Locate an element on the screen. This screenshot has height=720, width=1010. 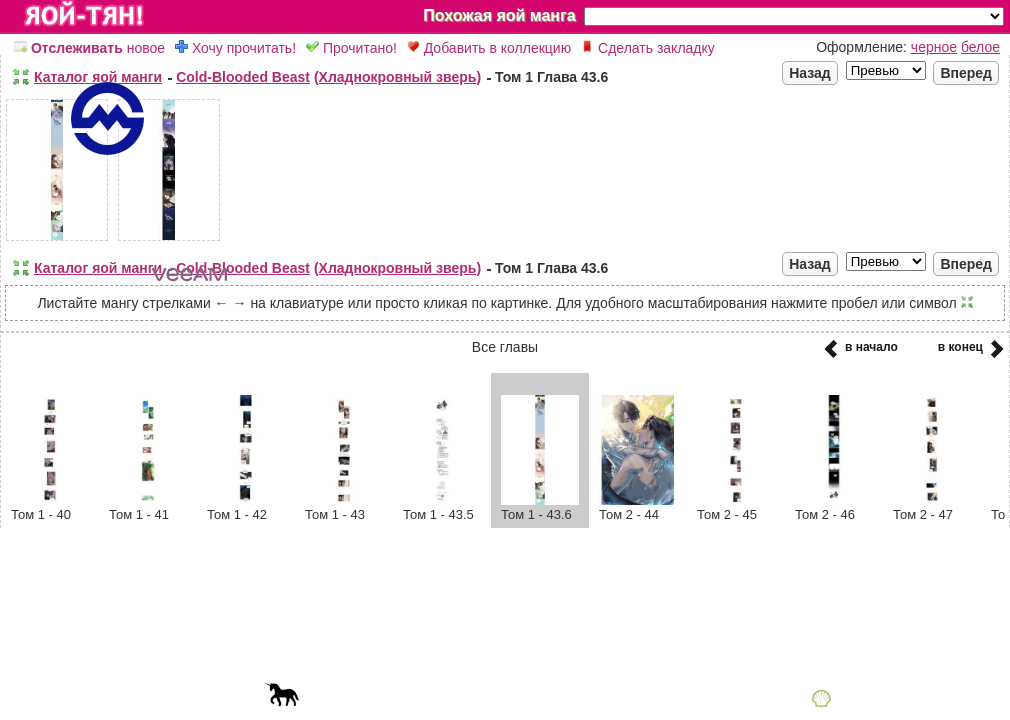
shanghai metro official app or website is located at coordinates (107, 118).